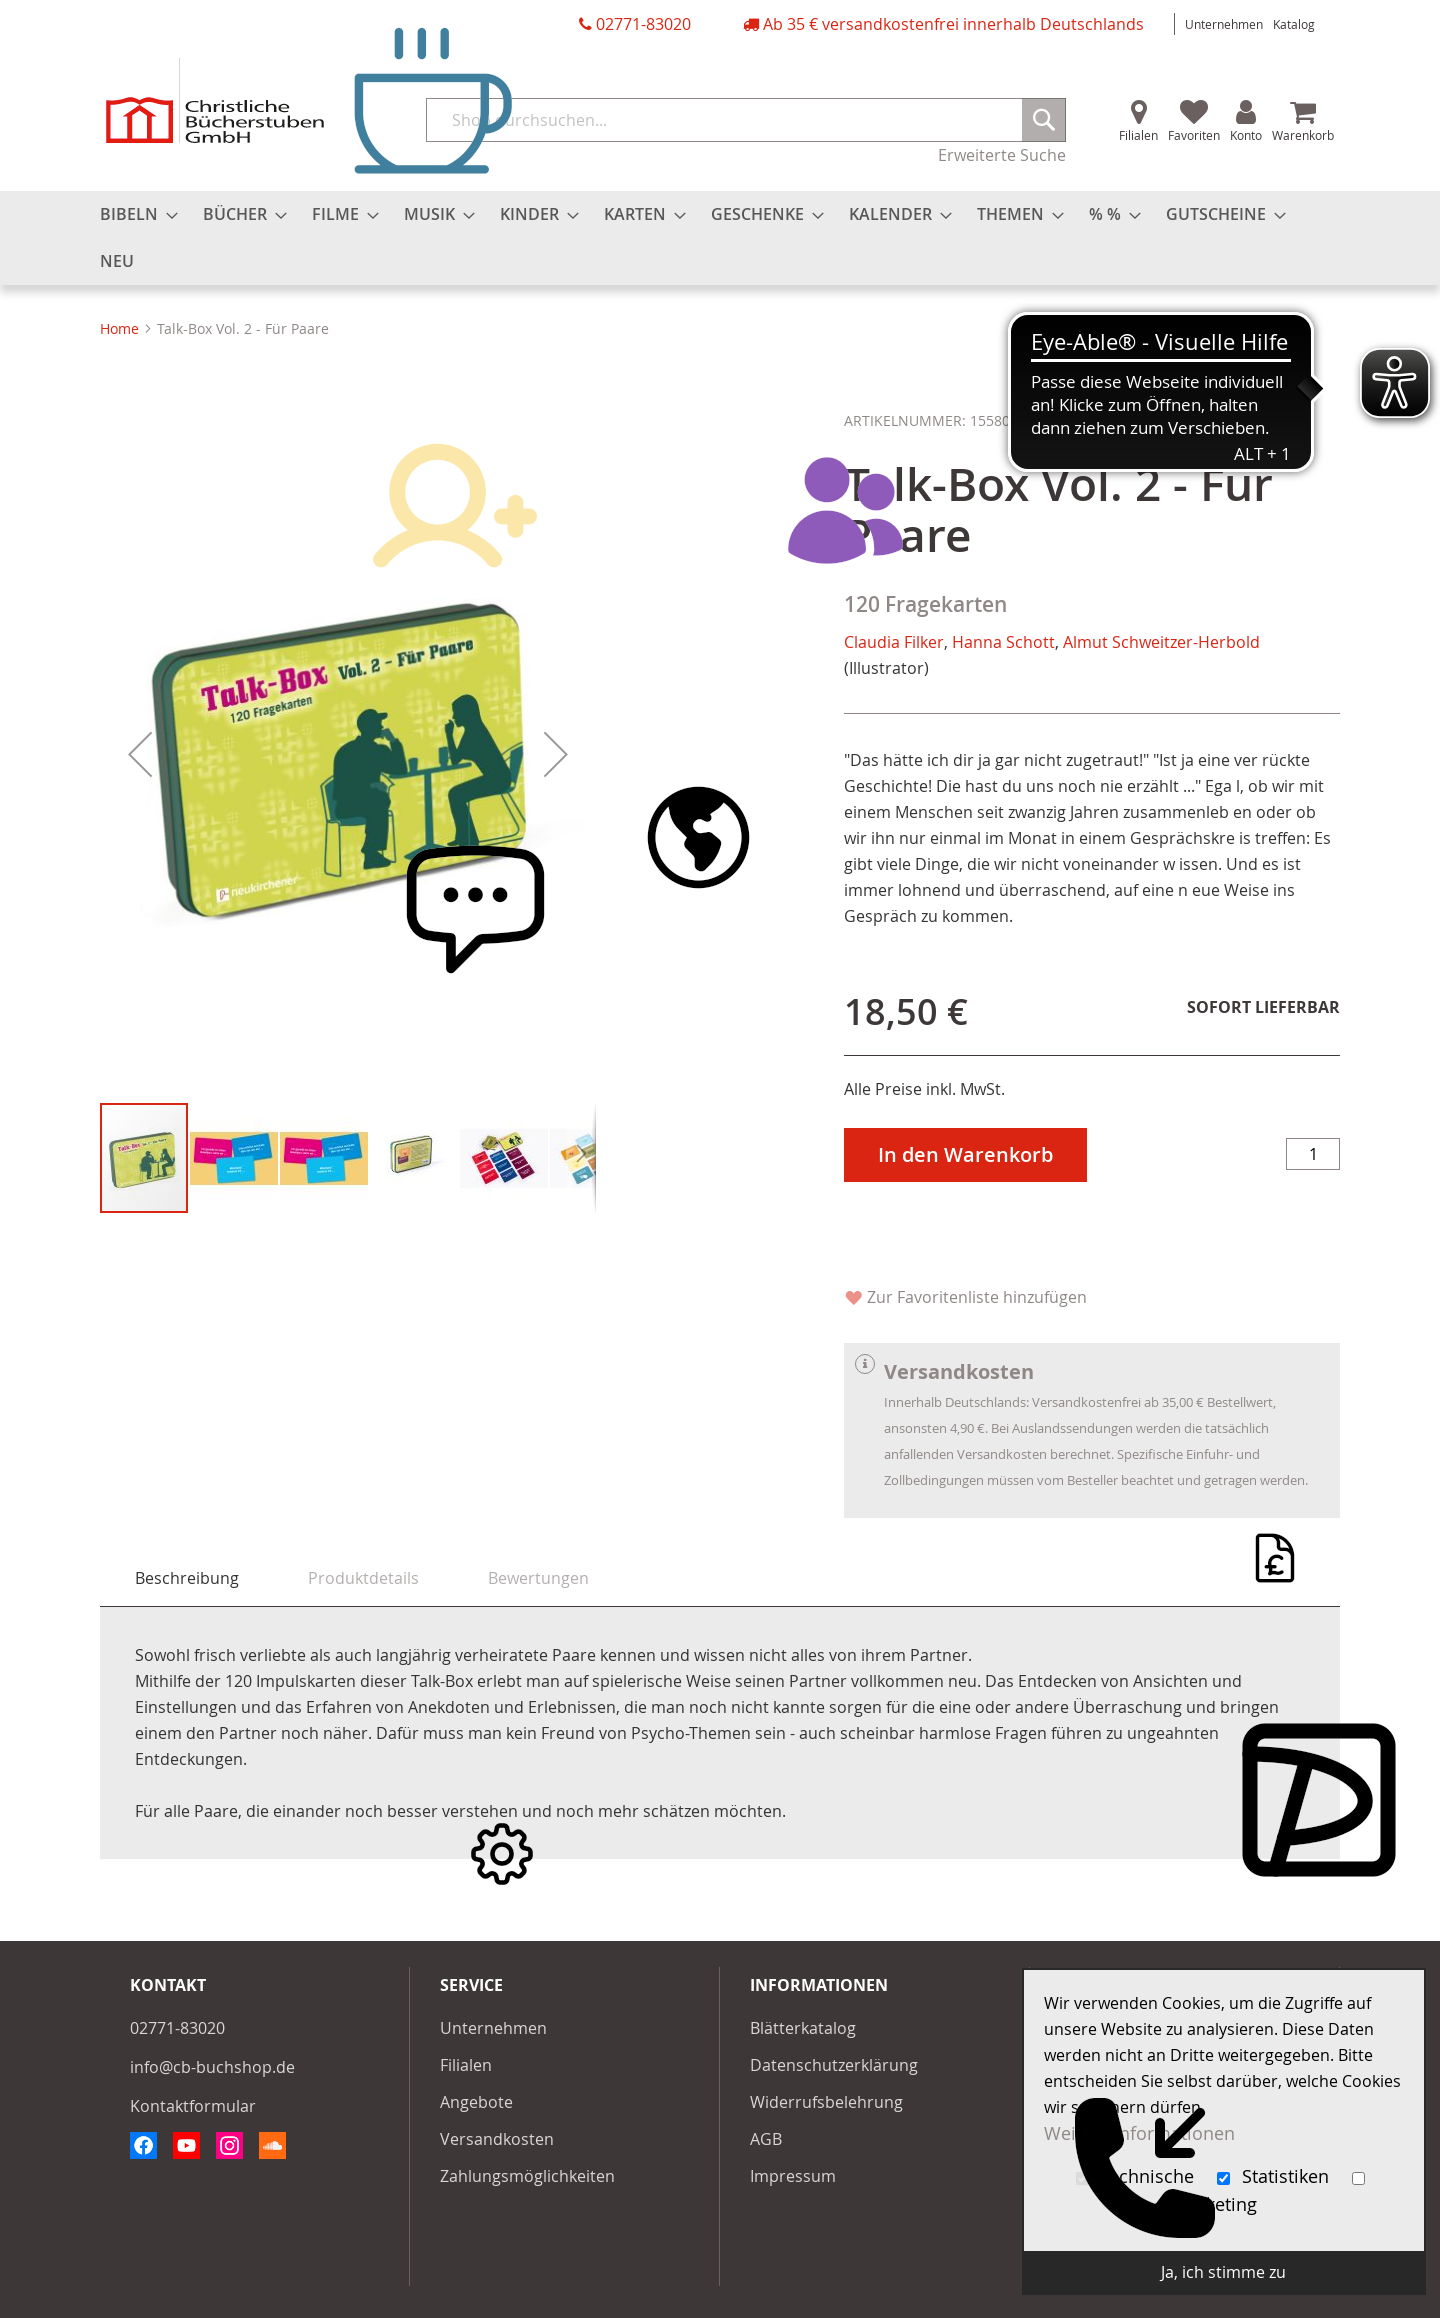 This screenshot has height=2318, width=1440. I want to click on view region or language settings, so click(698, 837).